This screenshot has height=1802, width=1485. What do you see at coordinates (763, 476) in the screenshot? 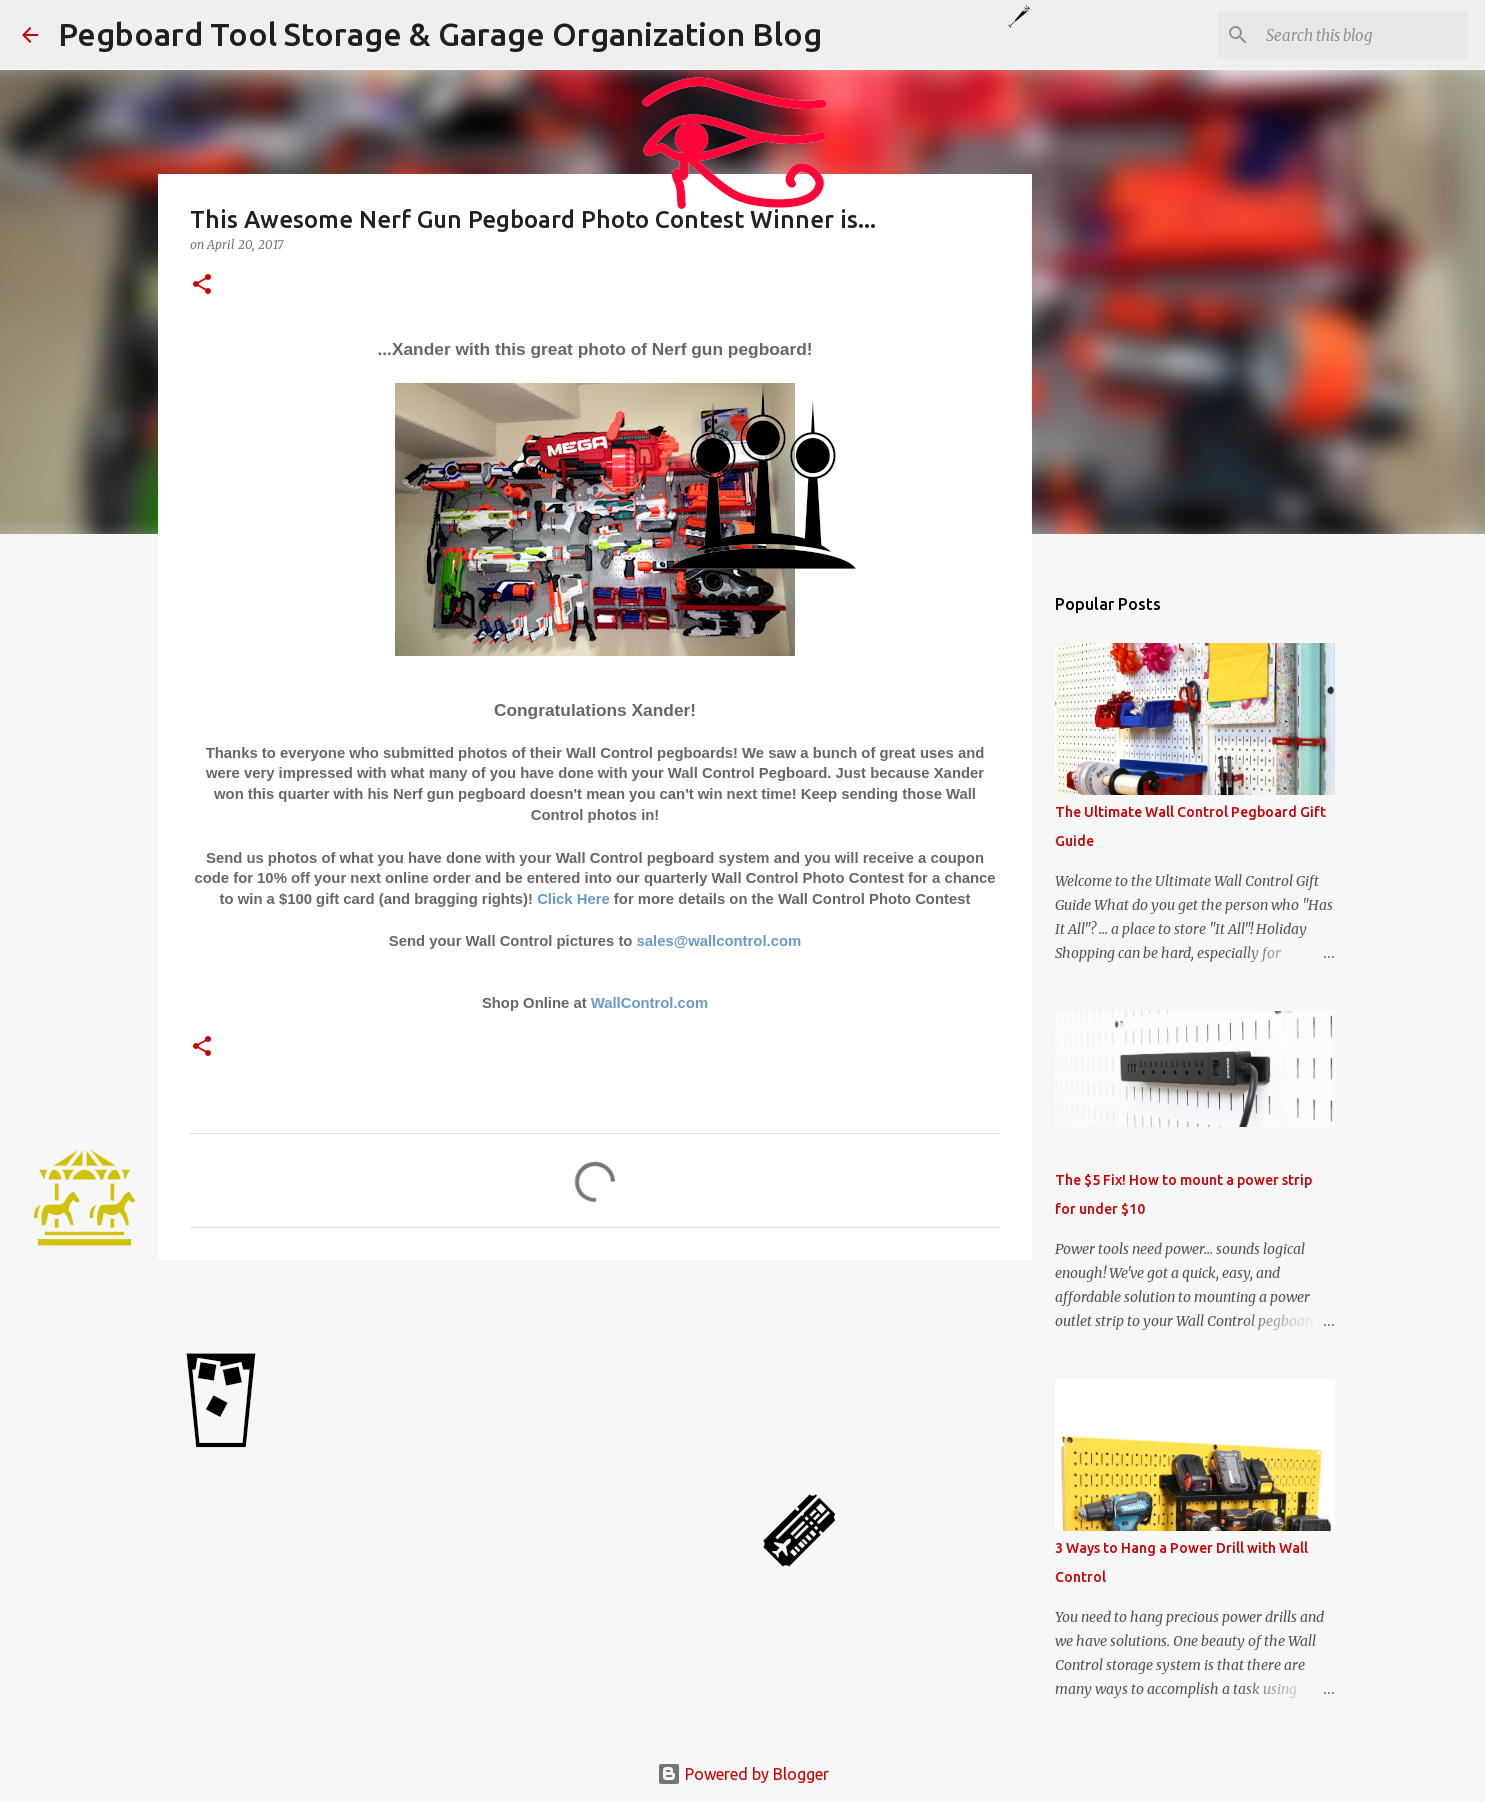
I see `indicates a broadcast or transmission tower structure` at bounding box center [763, 476].